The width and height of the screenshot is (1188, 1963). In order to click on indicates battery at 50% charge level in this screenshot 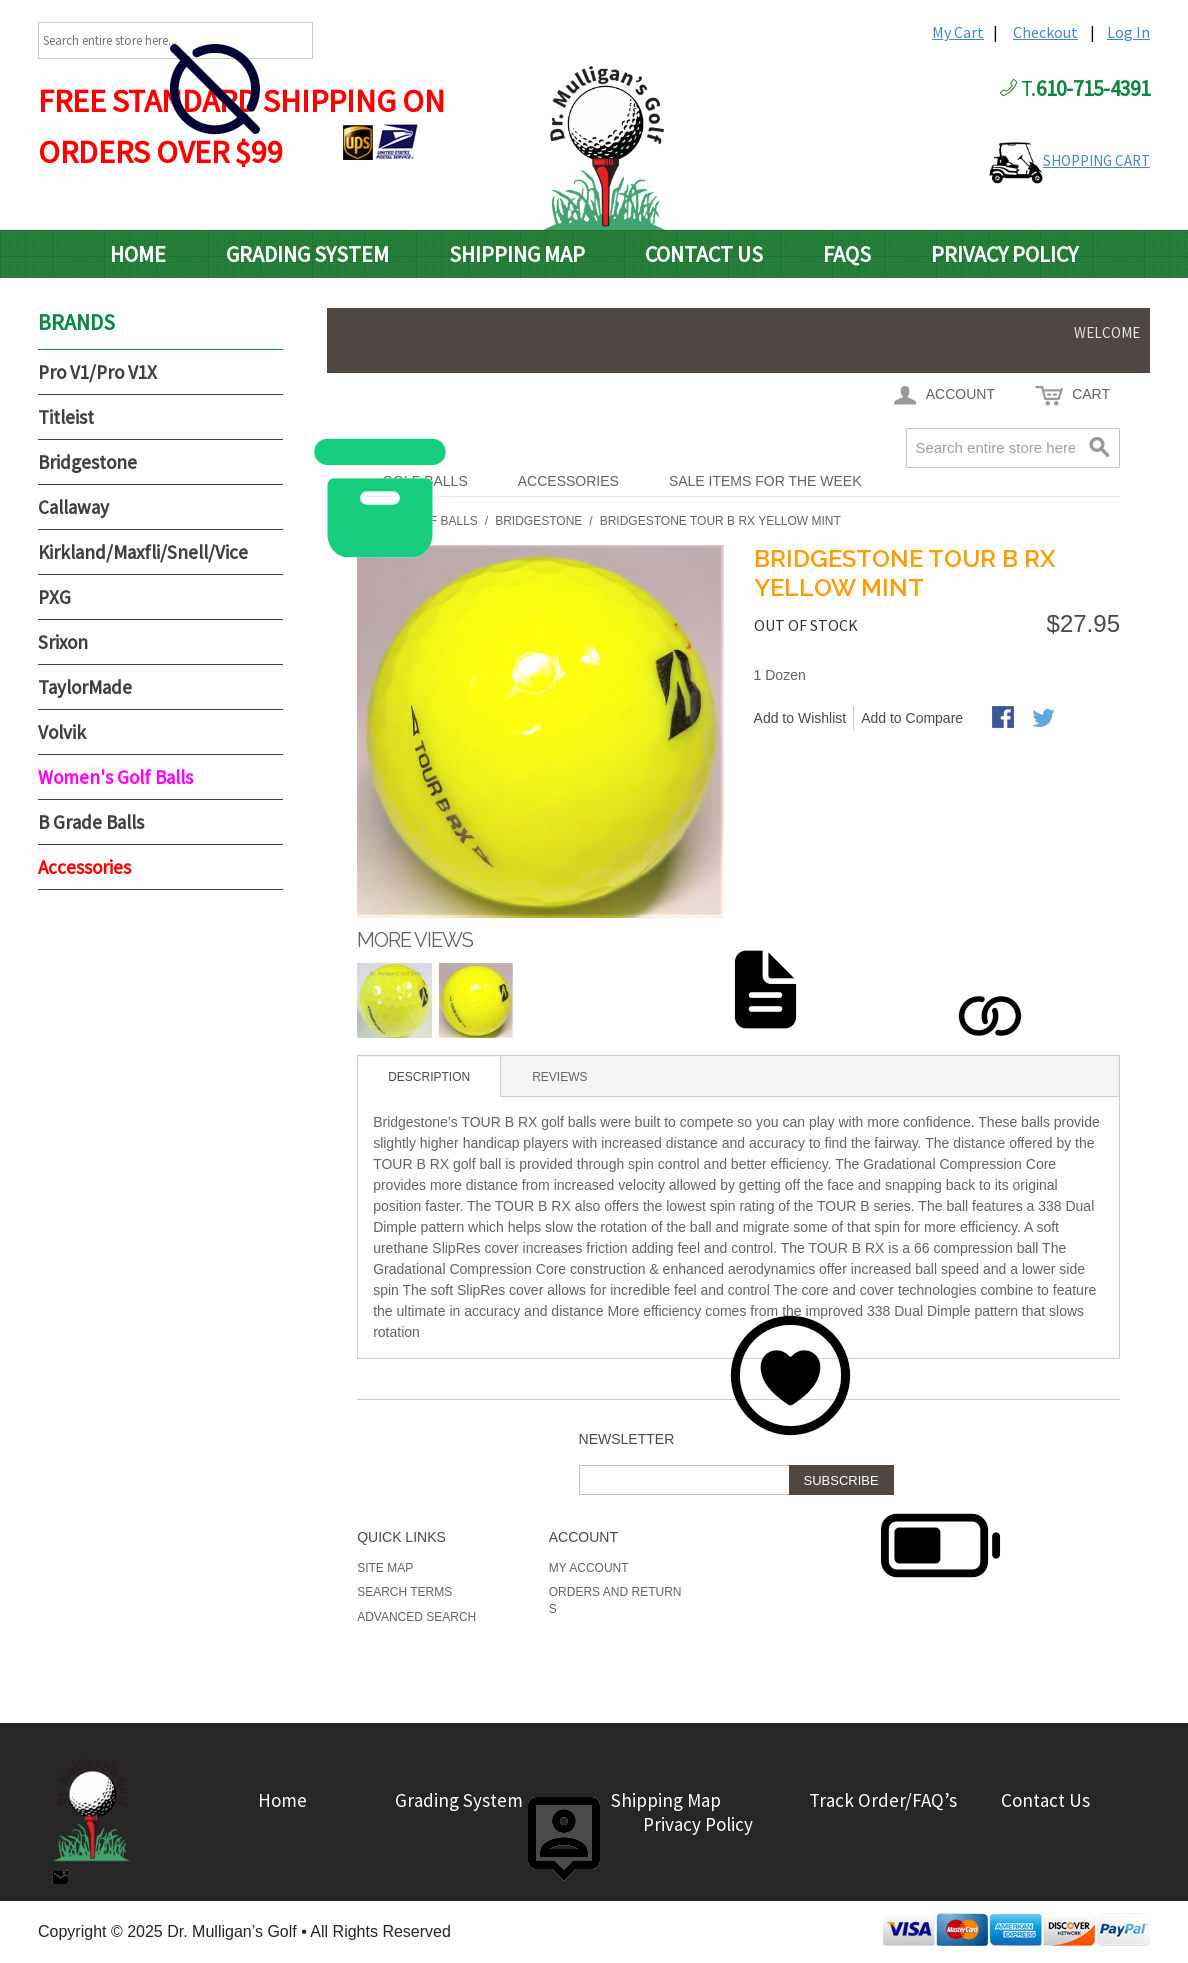, I will do `click(940, 1545)`.